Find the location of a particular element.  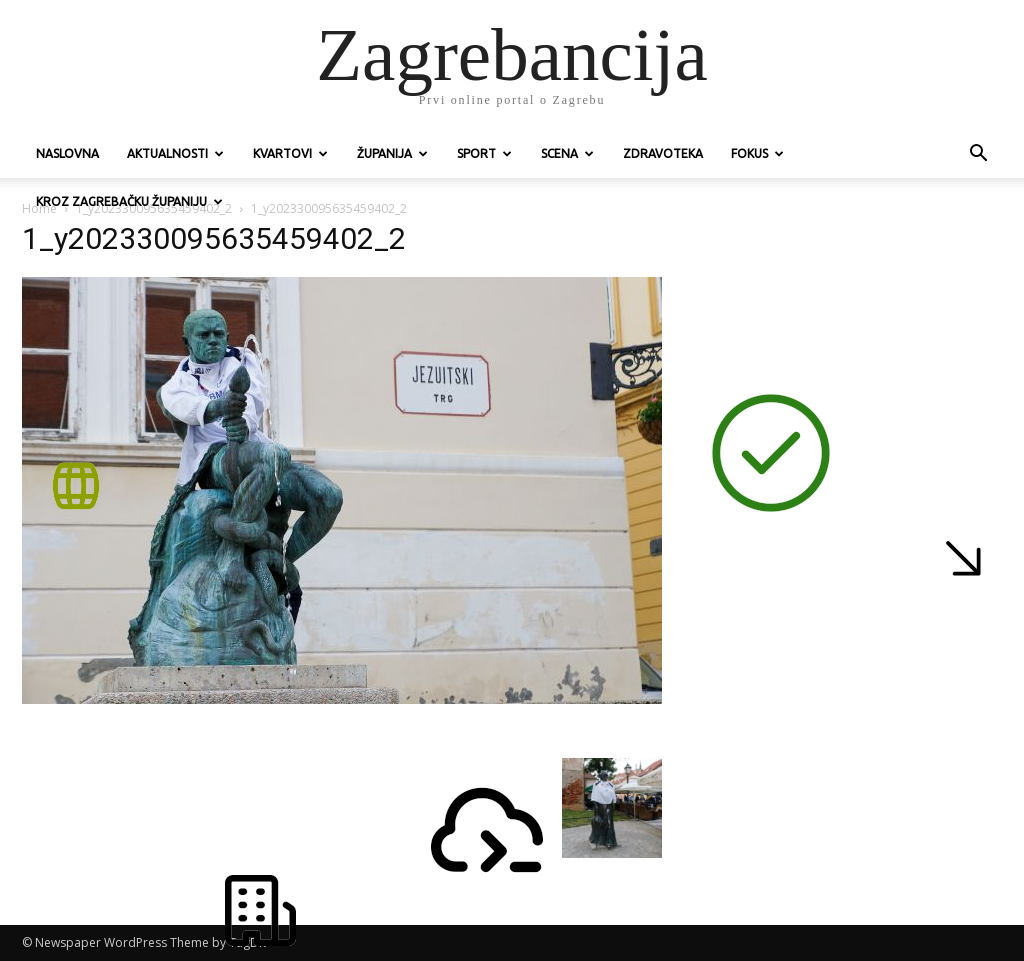

view organization settings is located at coordinates (260, 910).